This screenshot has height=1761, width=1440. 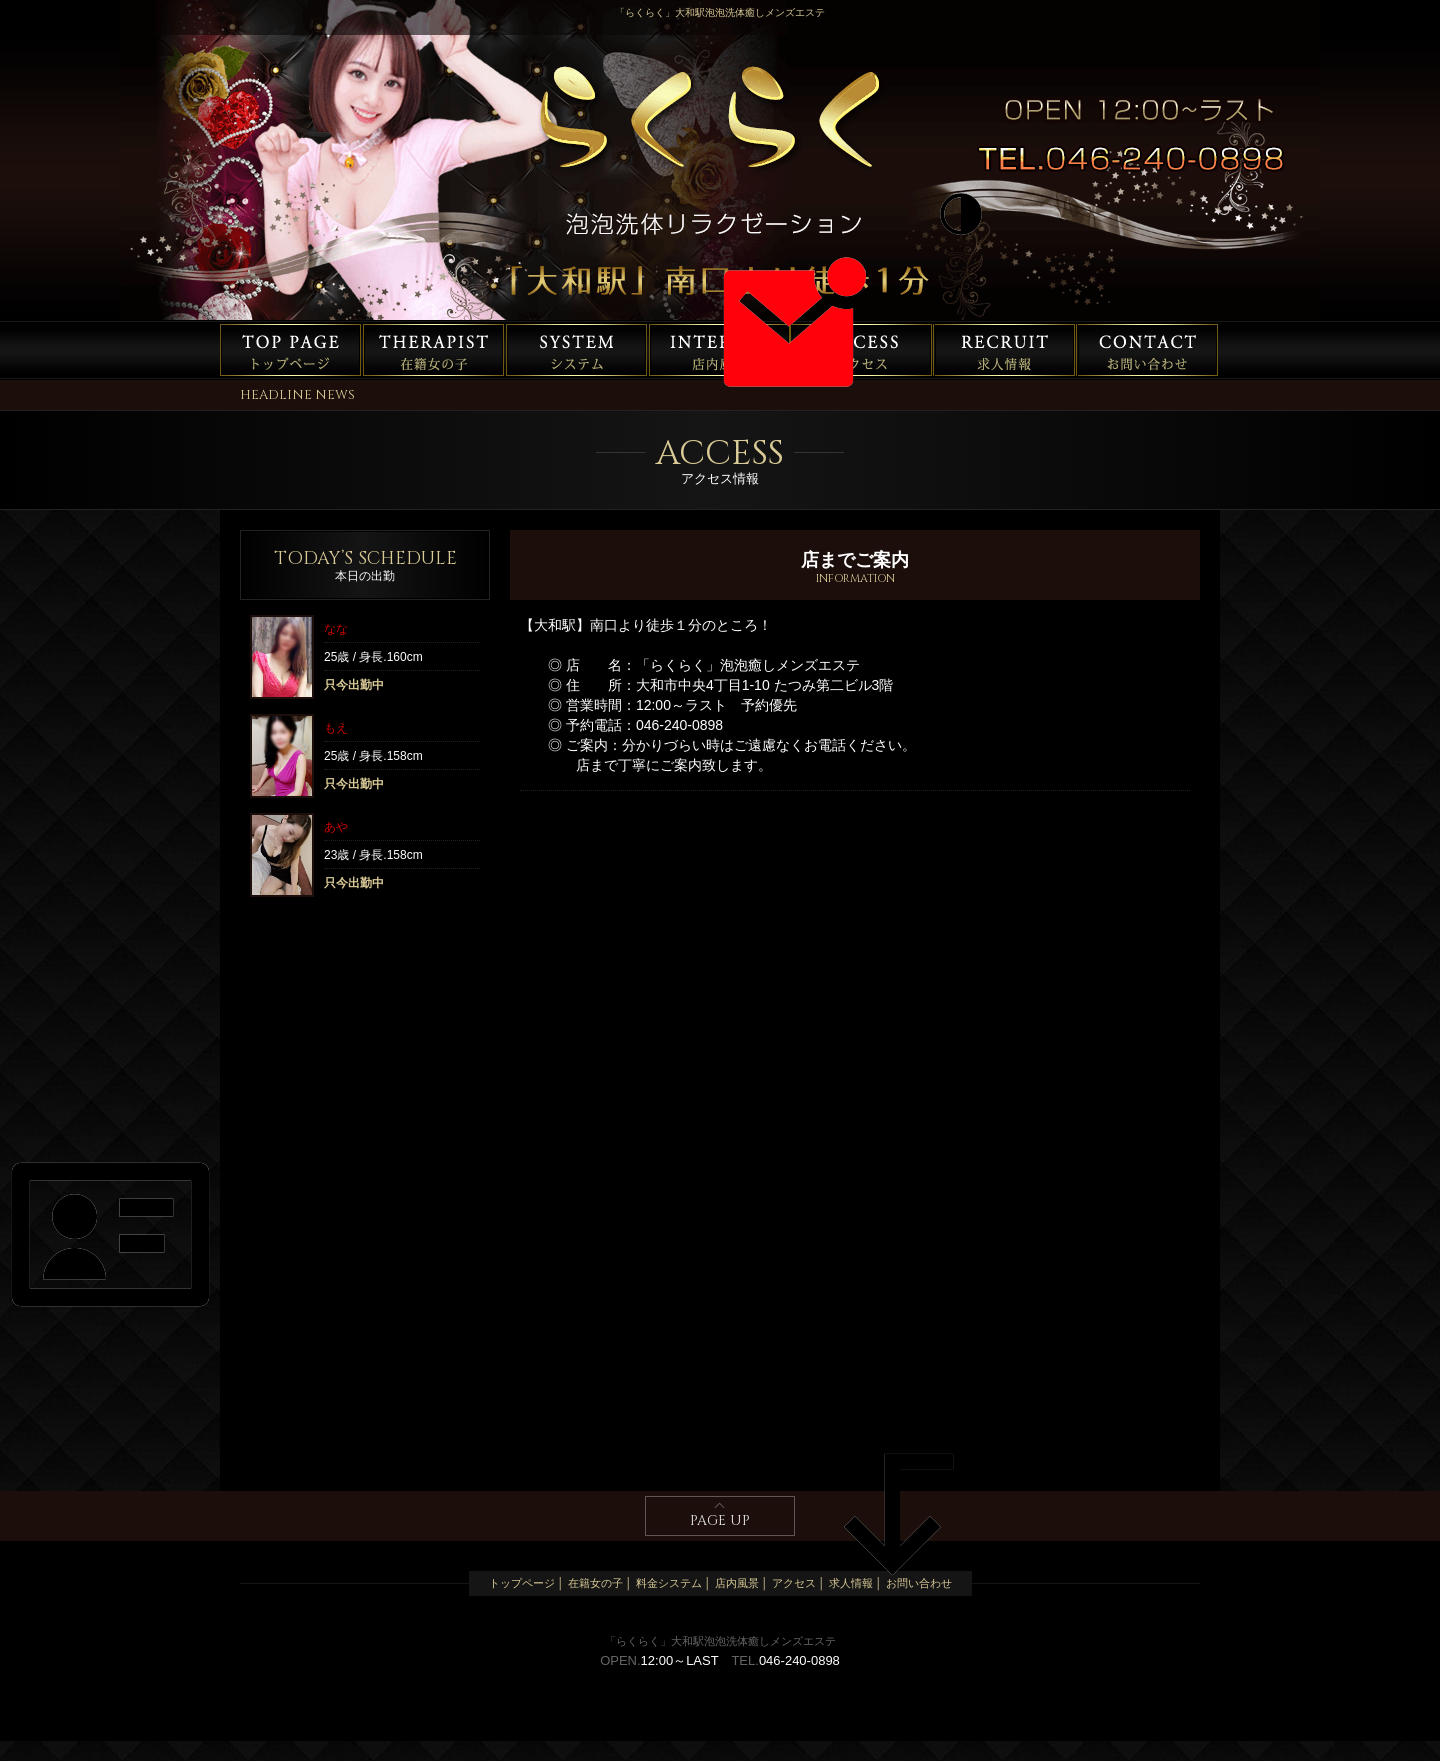 I want to click on navigate back and down in a menu hierarchy, so click(x=900, y=1507).